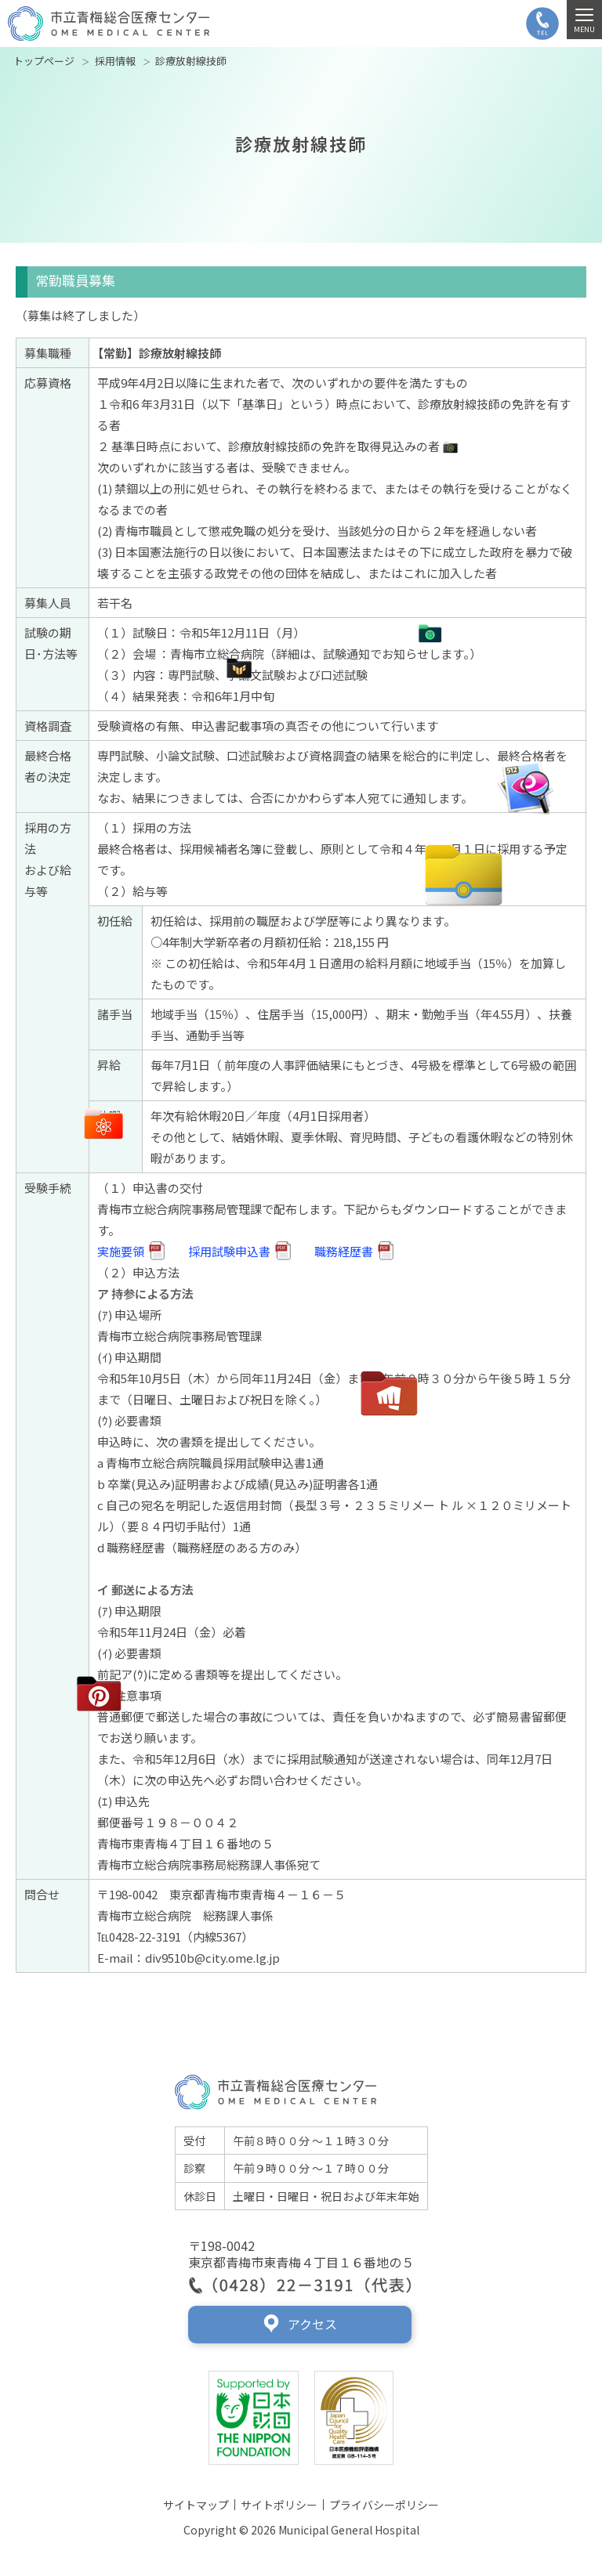 Image resolution: width=602 pixels, height=2576 pixels. Describe the element at coordinates (450, 447) in the screenshot. I see `folder containing node.js project files` at that location.